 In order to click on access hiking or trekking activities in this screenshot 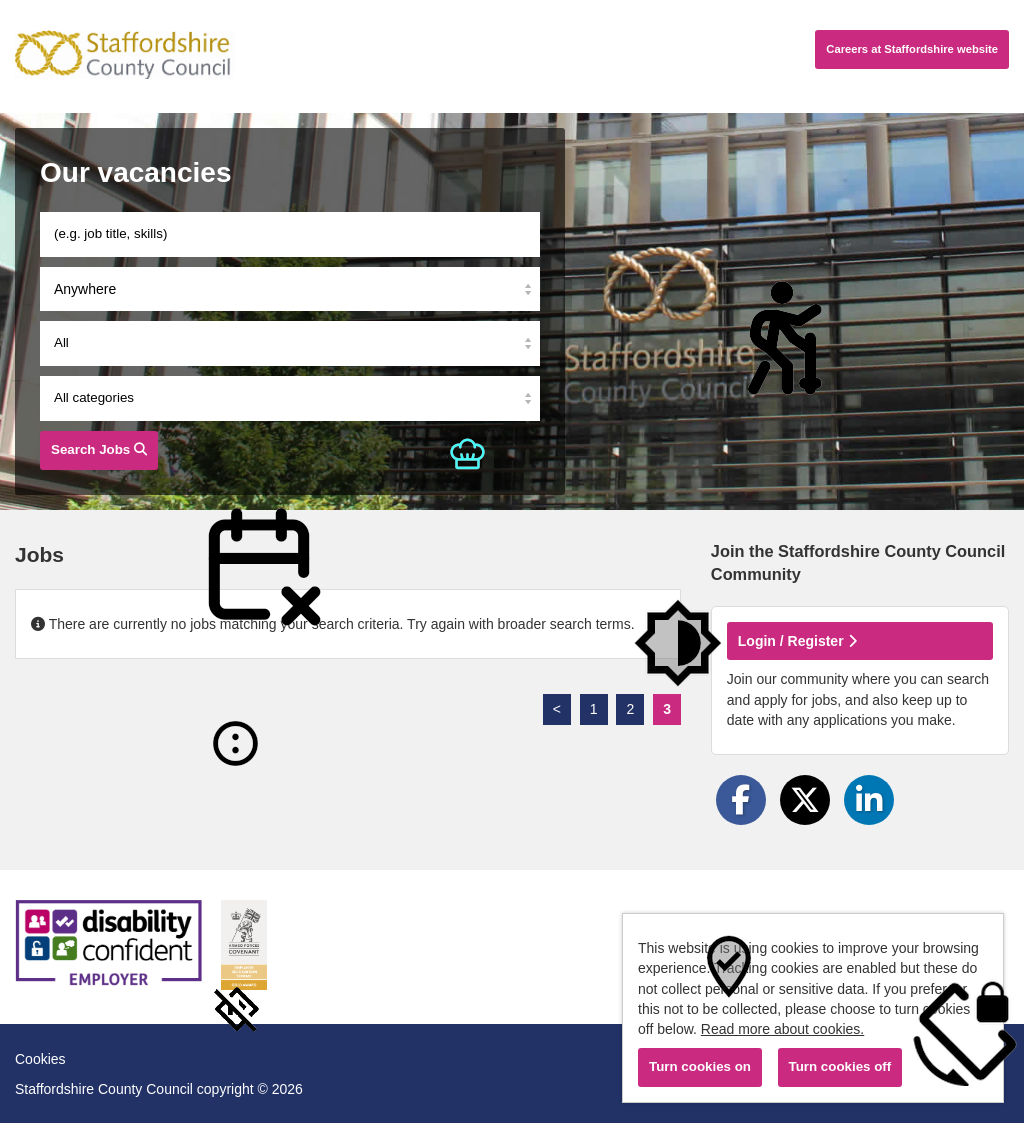, I will do `click(782, 338)`.